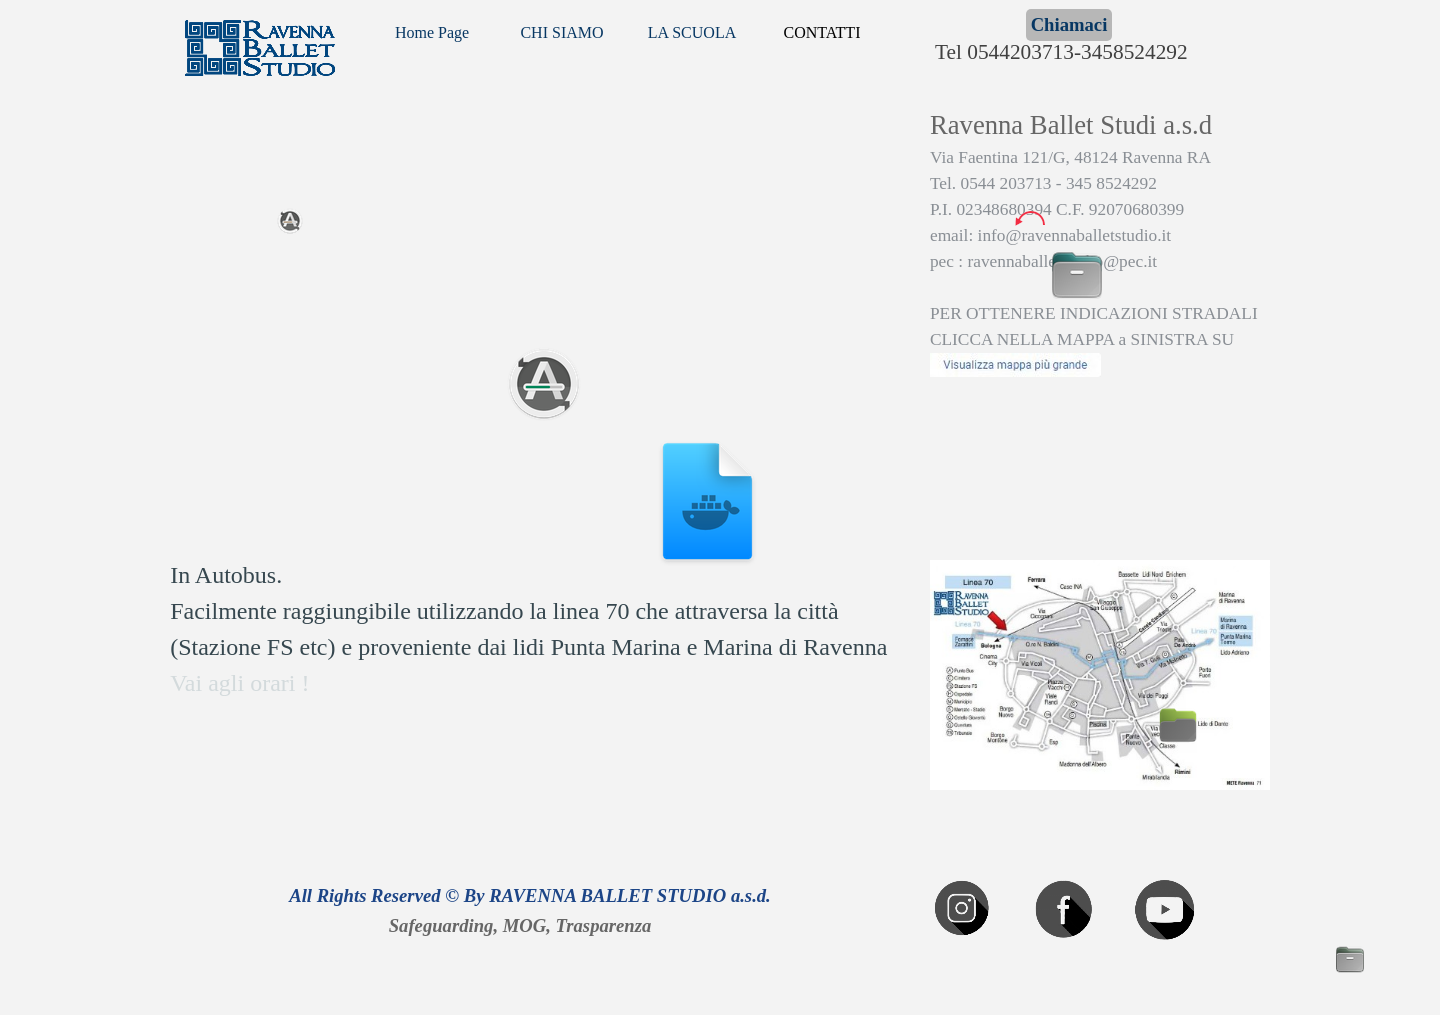 The width and height of the screenshot is (1440, 1015). What do you see at coordinates (707, 503) in the screenshot?
I see `a dockerfile or docker configuration file` at bounding box center [707, 503].